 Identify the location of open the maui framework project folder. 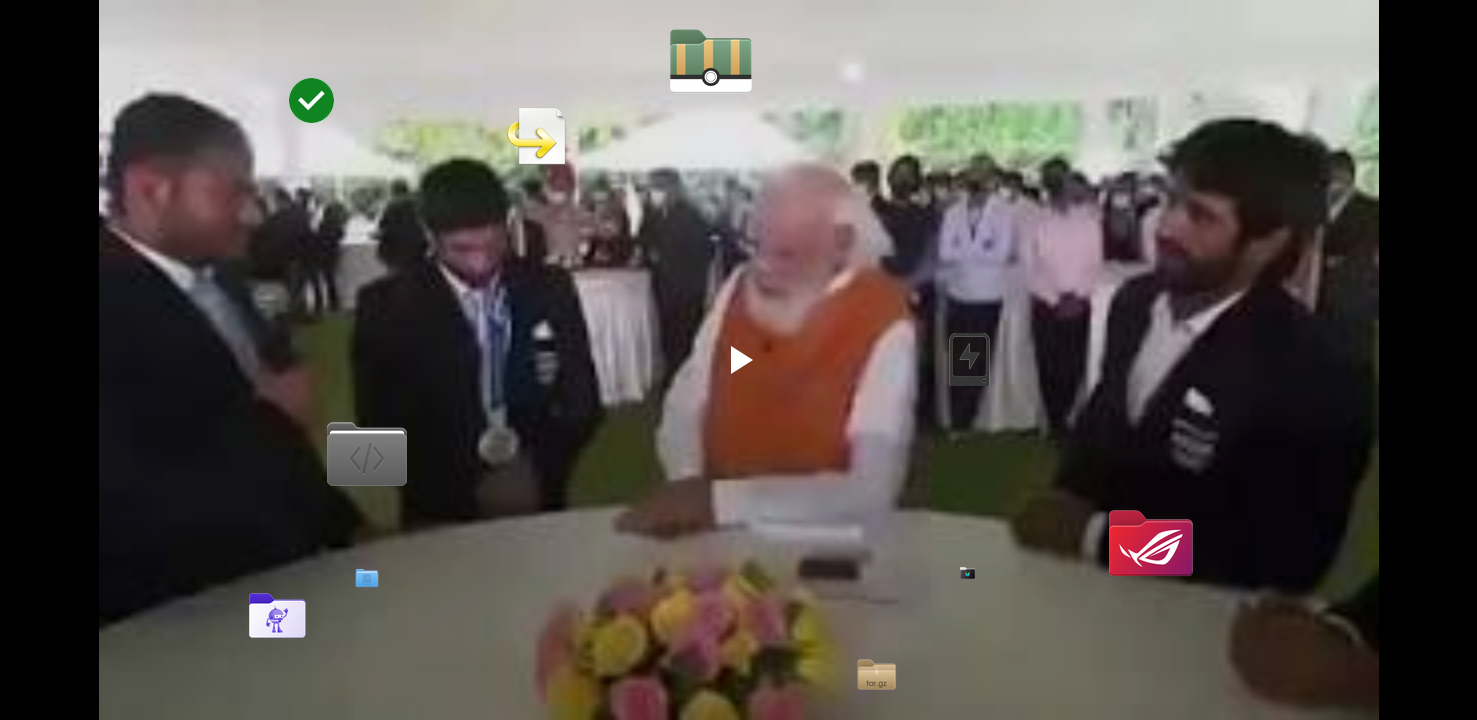
(277, 617).